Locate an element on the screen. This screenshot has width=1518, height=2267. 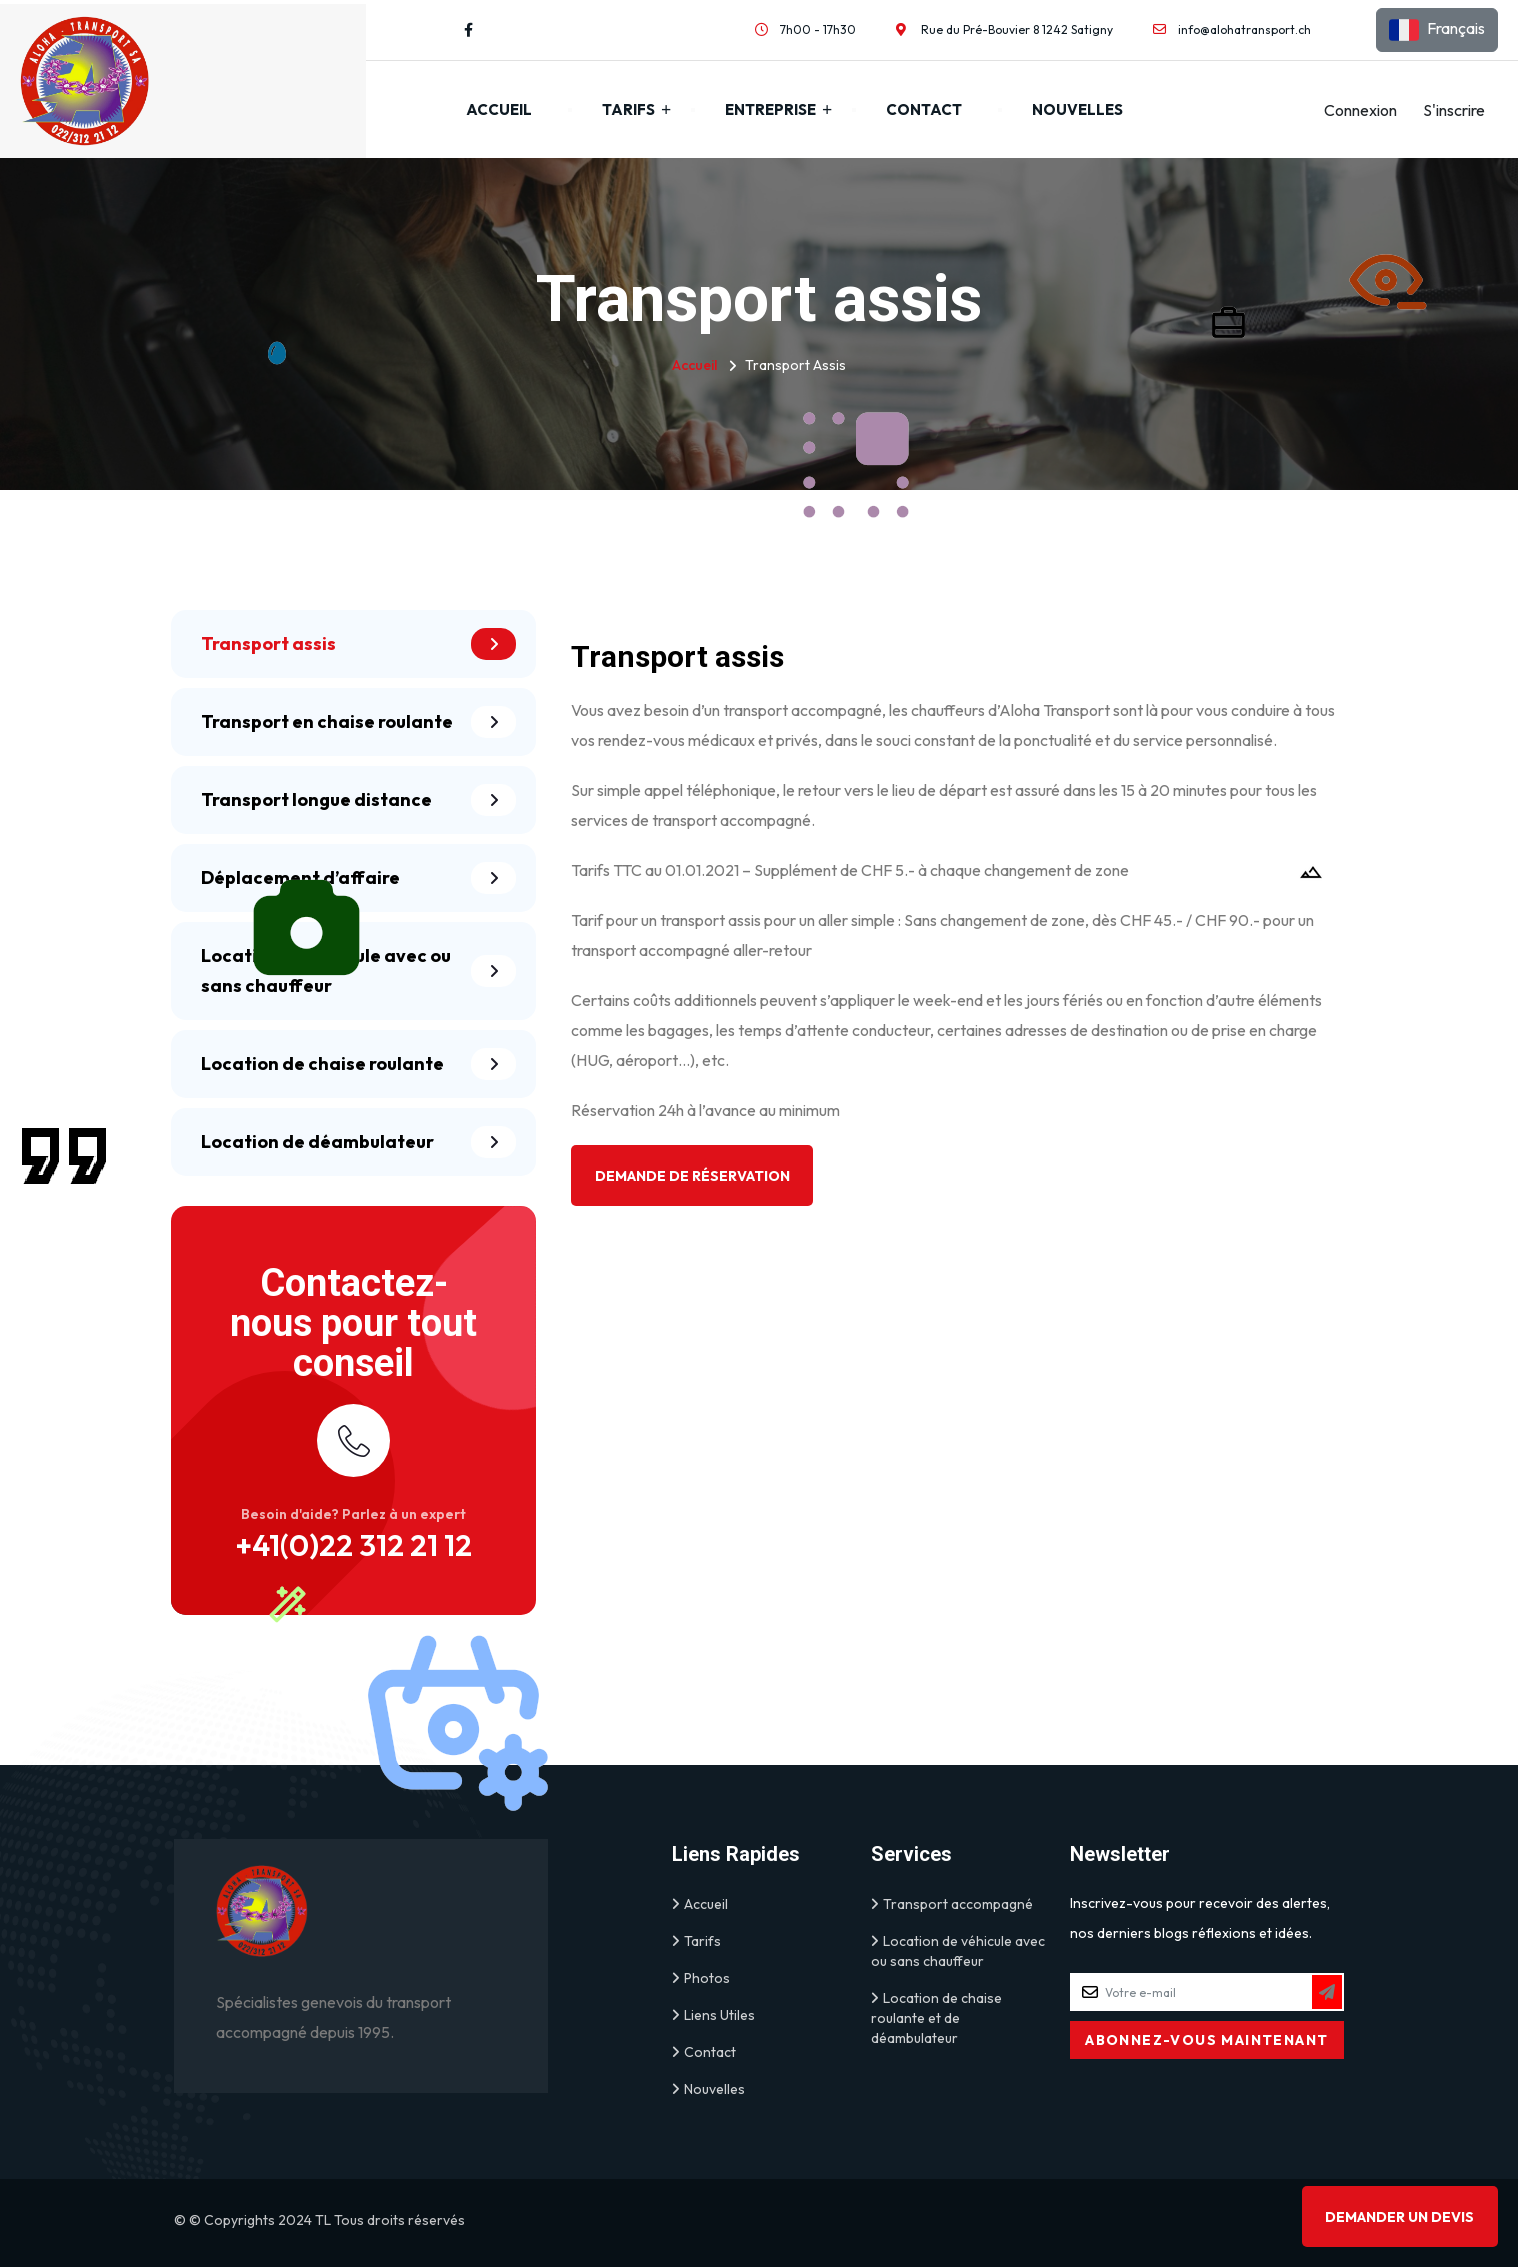
indicates food or breakfast-related content is located at coordinates (277, 353).